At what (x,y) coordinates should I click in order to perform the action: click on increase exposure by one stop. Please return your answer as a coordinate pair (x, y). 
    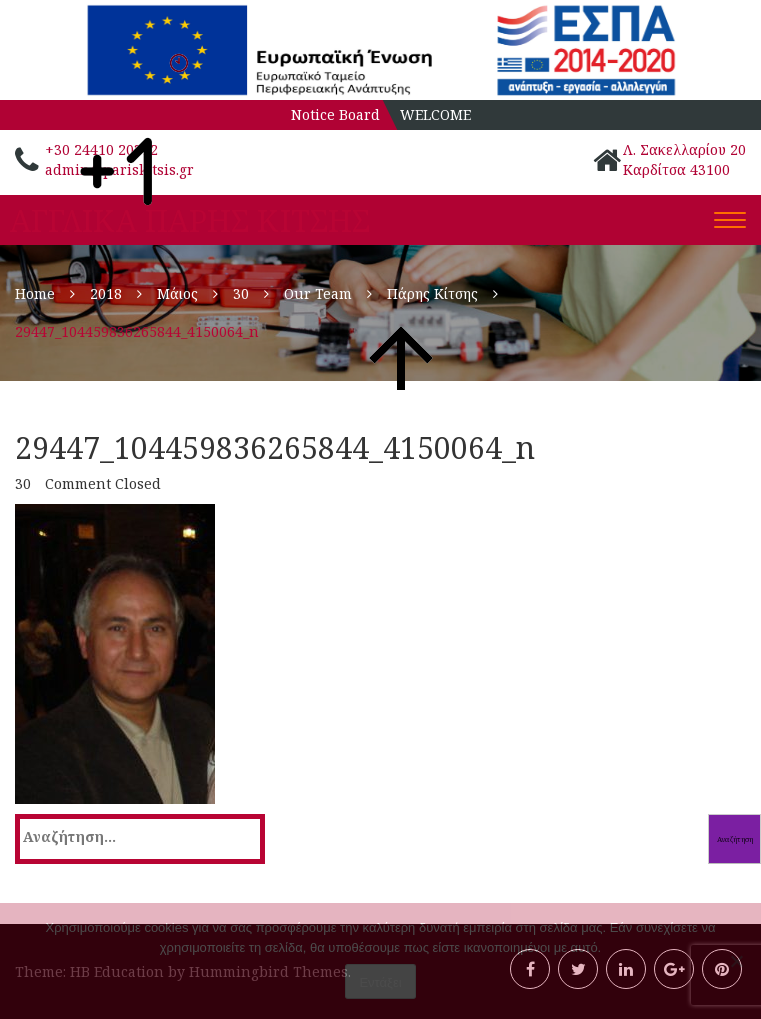
    Looking at the image, I should click on (122, 171).